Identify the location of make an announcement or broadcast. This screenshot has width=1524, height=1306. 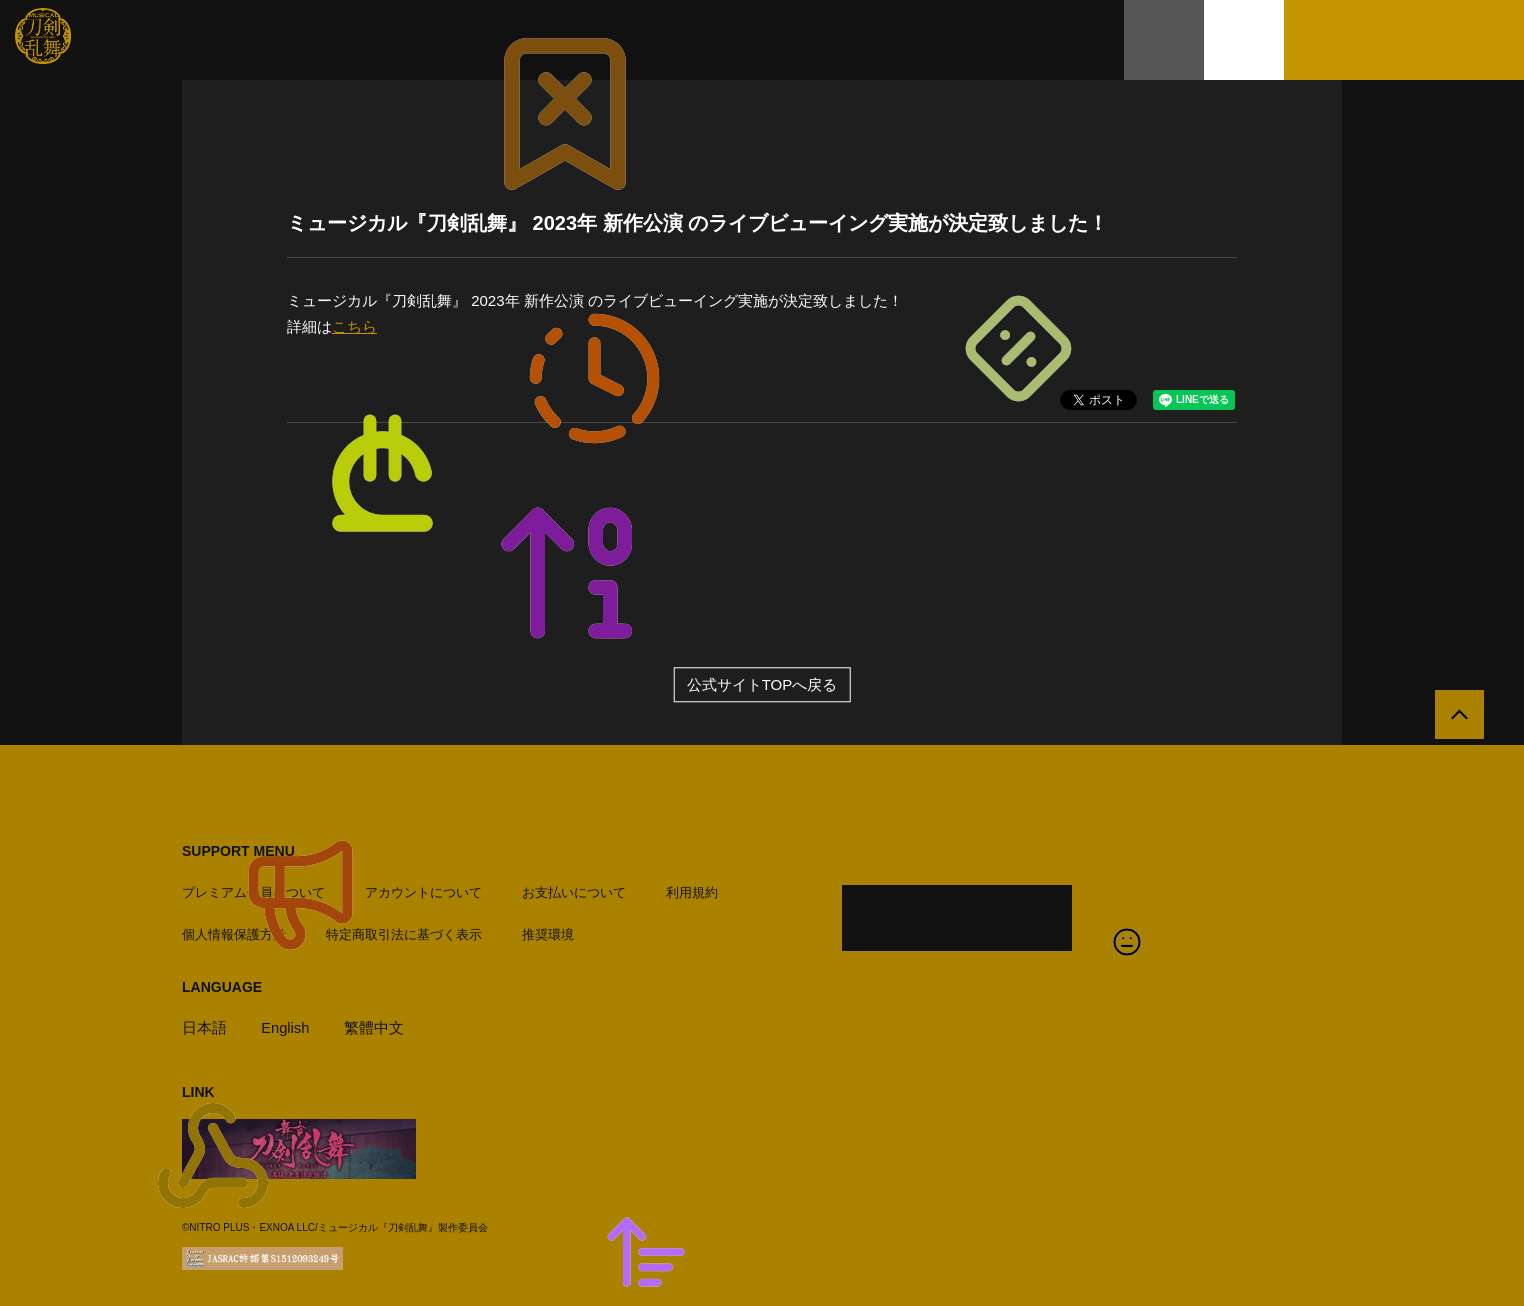
(300, 892).